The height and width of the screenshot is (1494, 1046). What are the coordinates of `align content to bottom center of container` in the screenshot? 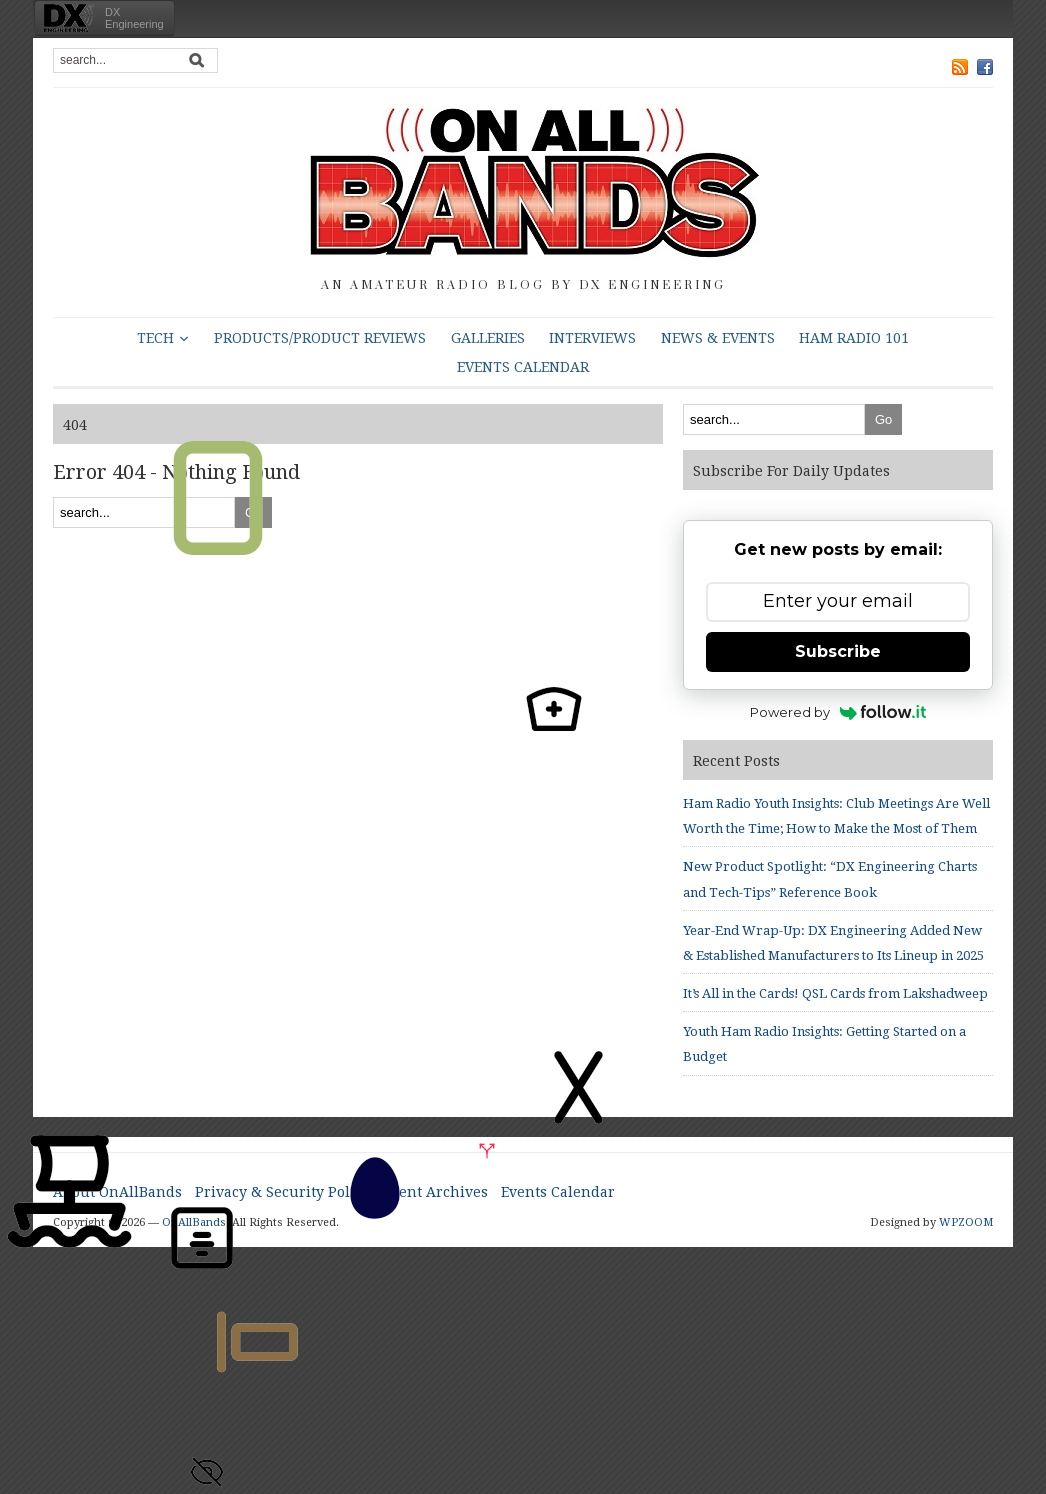 It's located at (202, 1238).